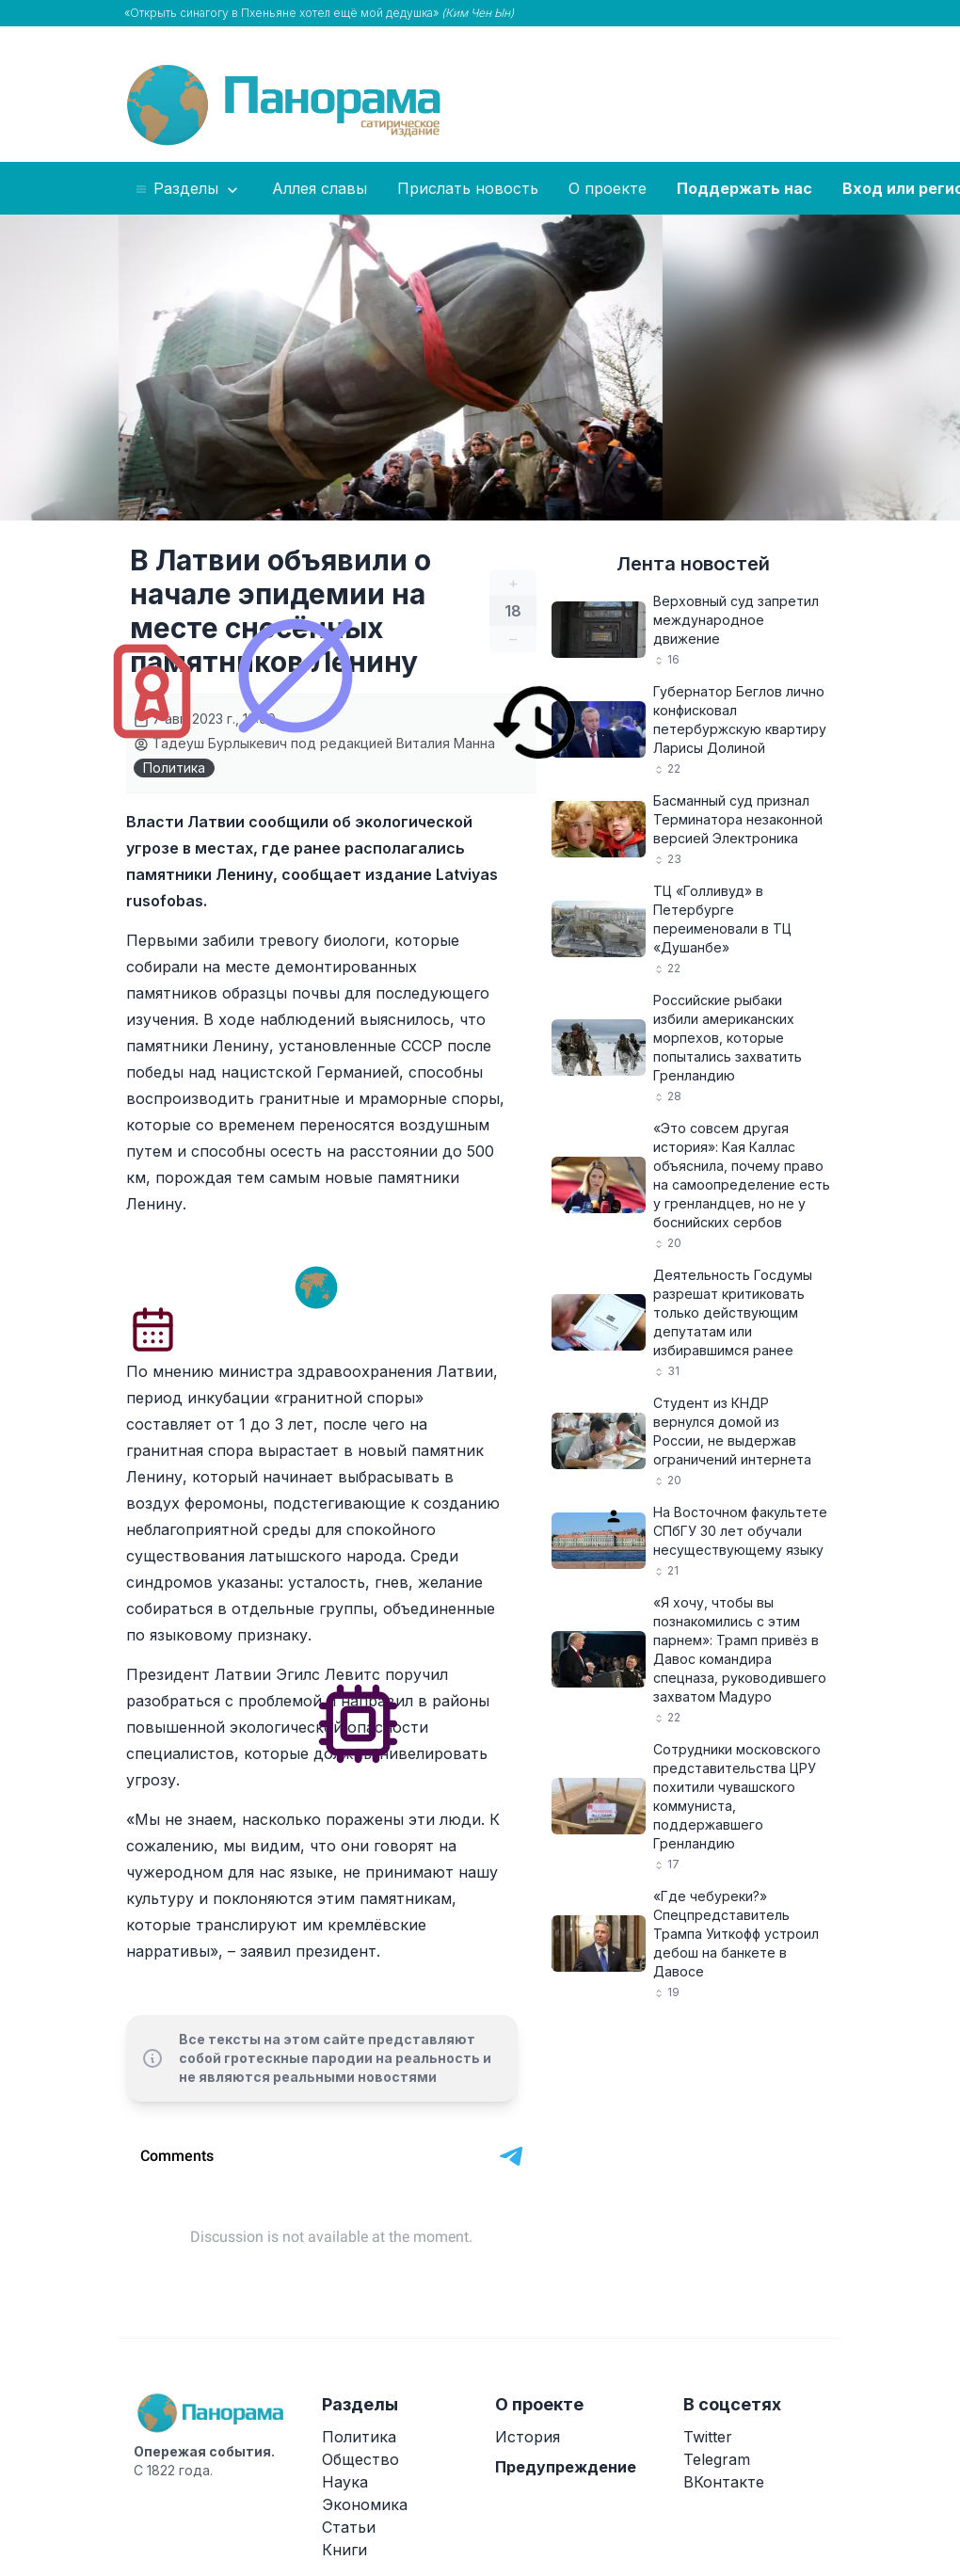  Describe the element at coordinates (614, 1516) in the screenshot. I see `view your profile` at that location.